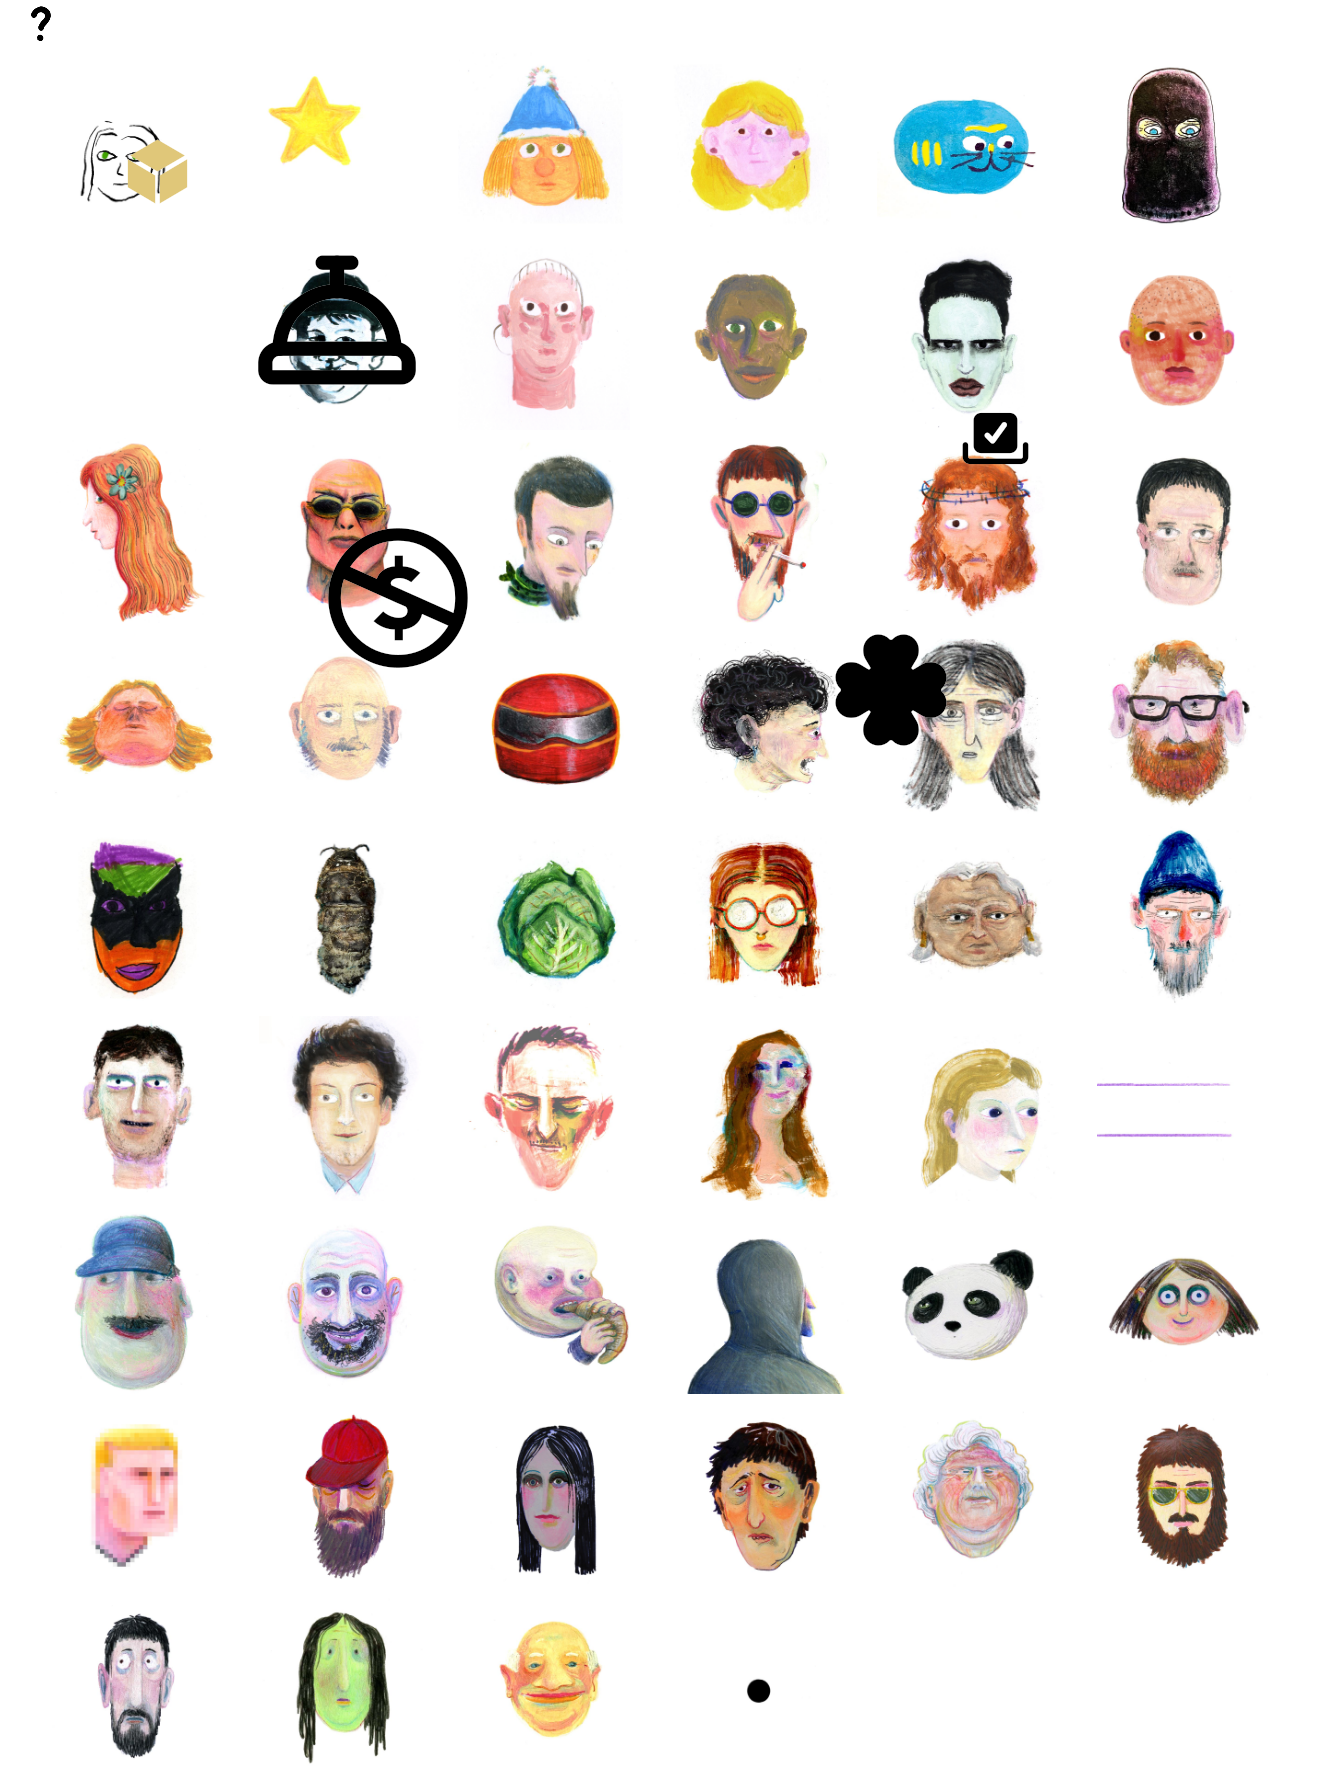  What do you see at coordinates (995, 438) in the screenshot?
I see `cast your vote or submit a ballot` at bounding box center [995, 438].